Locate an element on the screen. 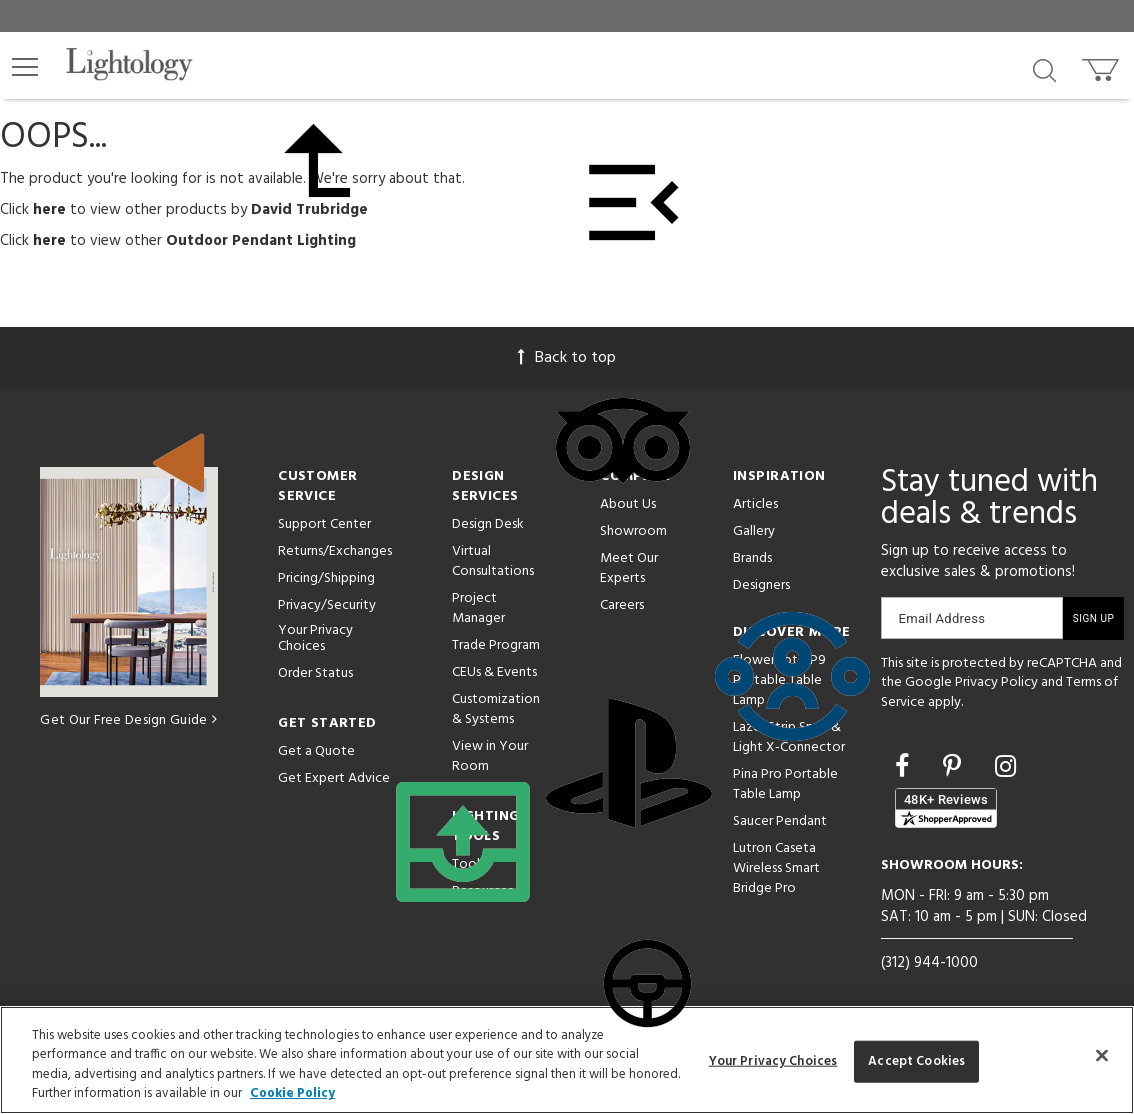 Image resolution: width=1134 pixels, height=1114 pixels. playstation brand logo is located at coordinates (629, 763).